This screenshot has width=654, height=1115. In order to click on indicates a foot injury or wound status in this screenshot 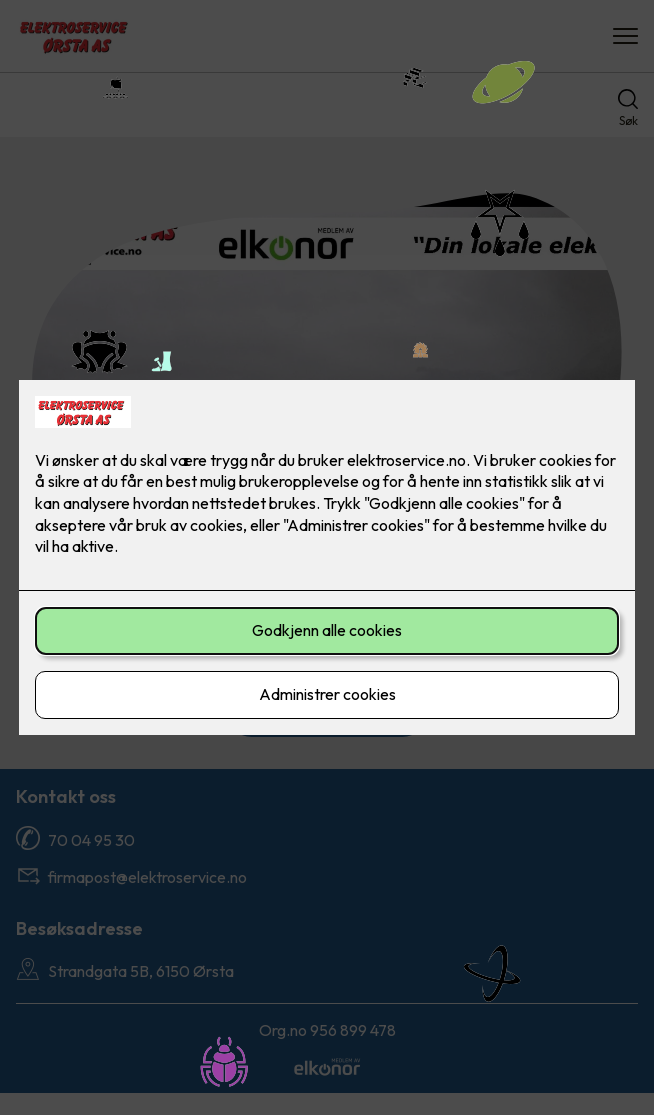, I will do `click(161, 361)`.